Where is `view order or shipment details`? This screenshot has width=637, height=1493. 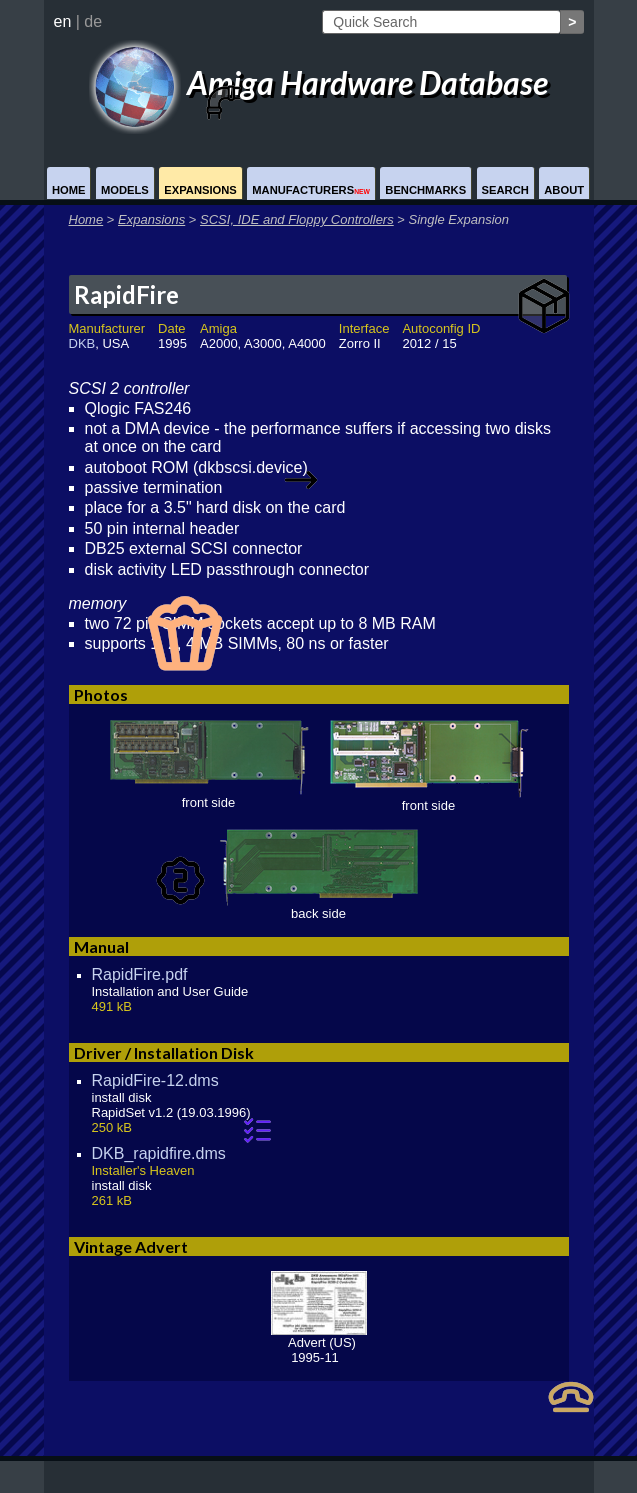
view order or shipment details is located at coordinates (544, 306).